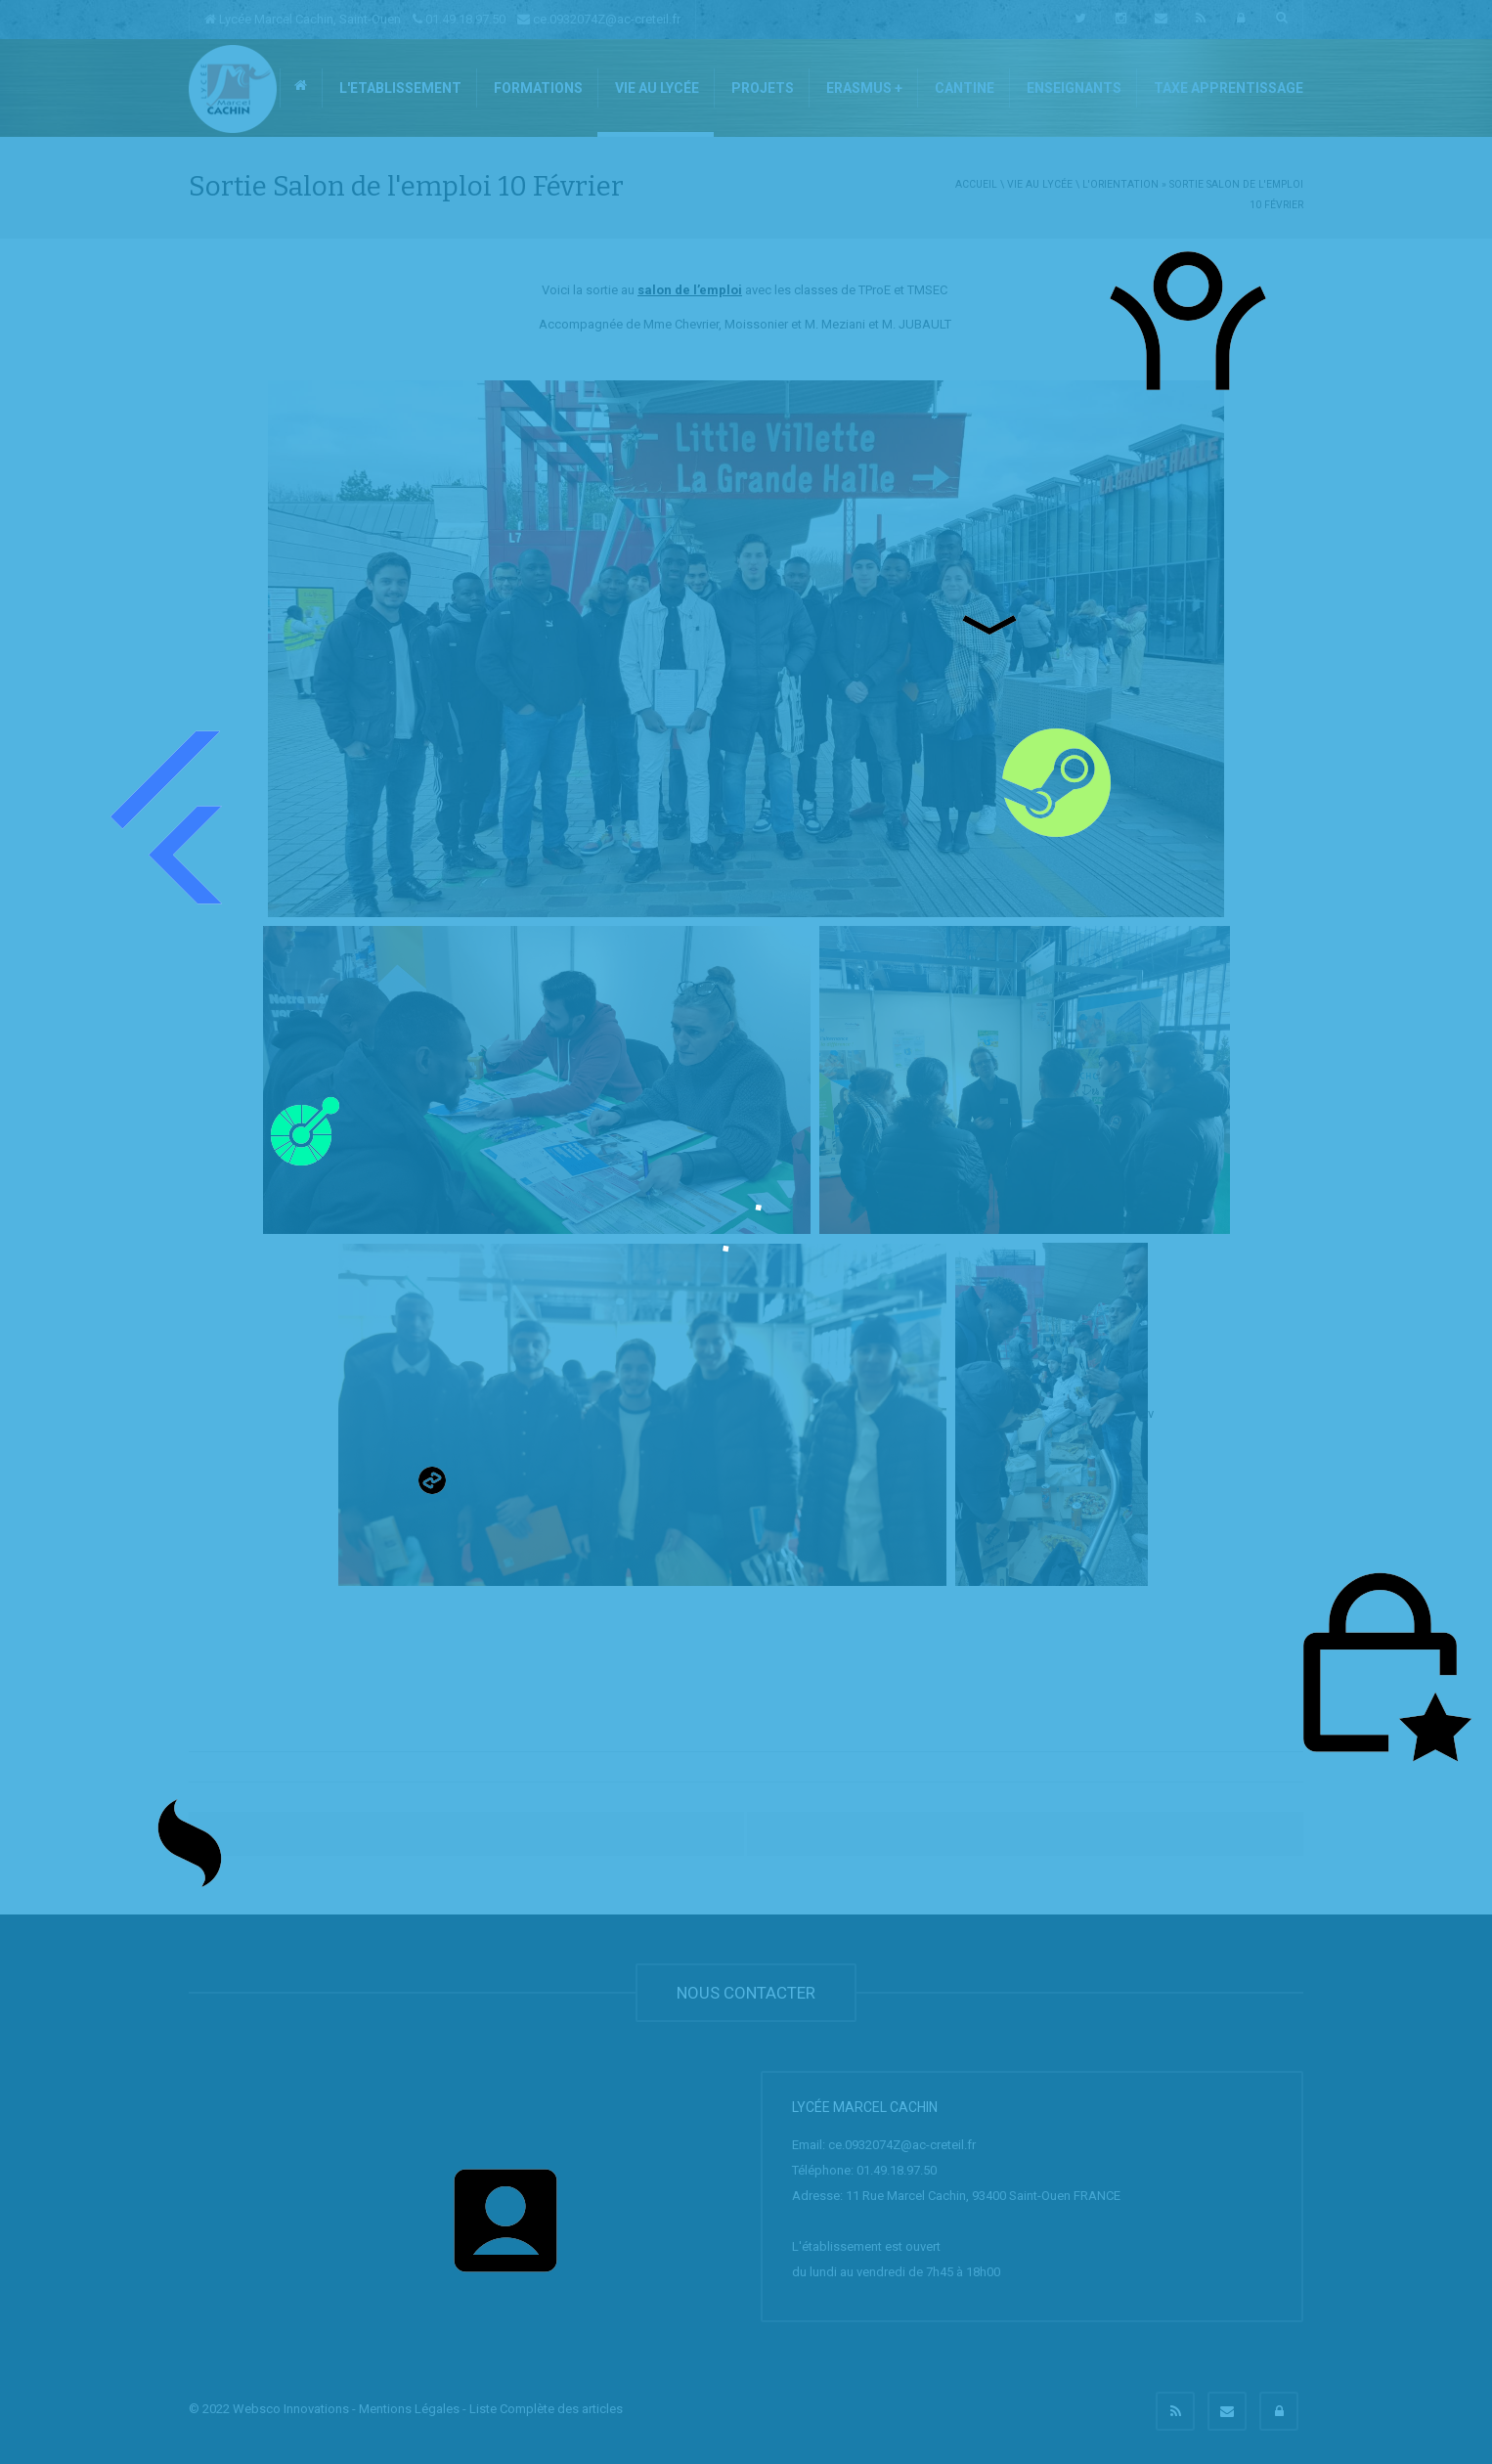 This screenshot has height=2464, width=1492. What do you see at coordinates (1056, 782) in the screenshot?
I see `open Steam gaming platform` at bounding box center [1056, 782].